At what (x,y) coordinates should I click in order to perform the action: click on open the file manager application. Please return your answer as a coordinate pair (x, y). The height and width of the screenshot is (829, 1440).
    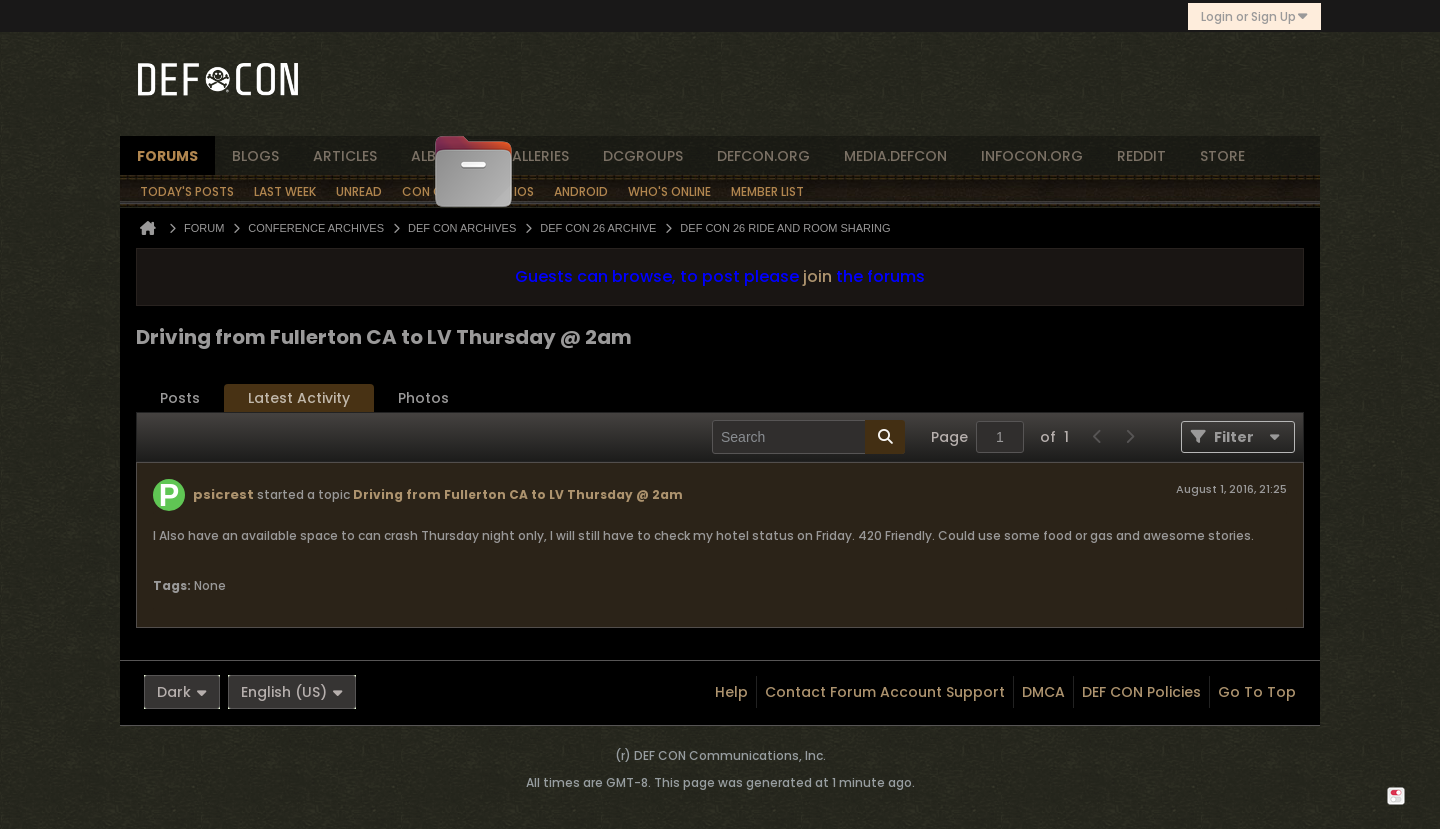
    Looking at the image, I should click on (473, 171).